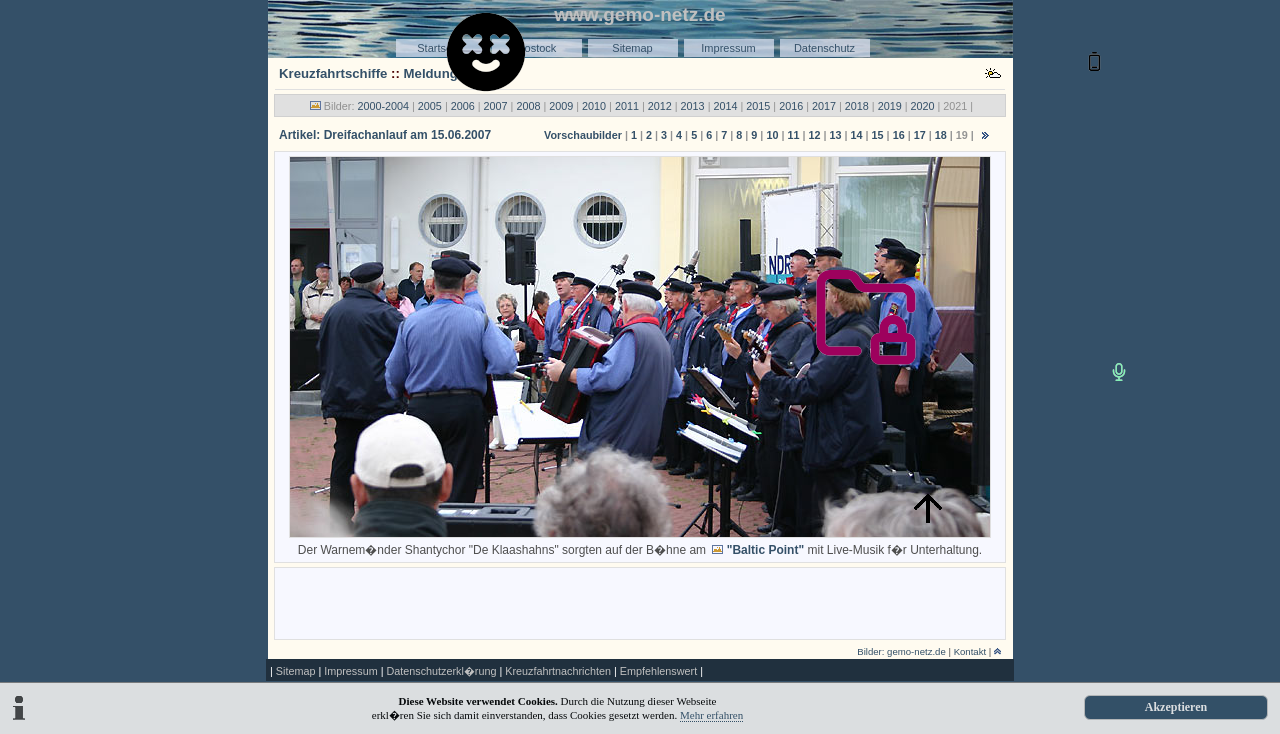  What do you see at coordinates (486, 52) in the screenshot?
I see `select a silly or goofy mood reaction` at bounding box center [486, 52].